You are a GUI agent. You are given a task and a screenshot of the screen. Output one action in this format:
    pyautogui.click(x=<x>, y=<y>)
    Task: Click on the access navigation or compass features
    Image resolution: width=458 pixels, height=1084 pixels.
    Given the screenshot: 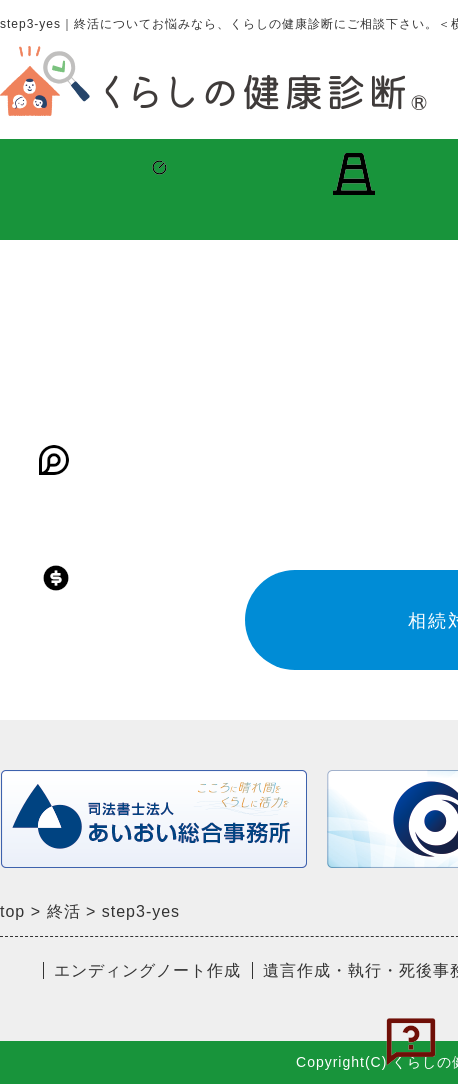 What is the action you would take?
    pyautogui.click(x=159, y=167)
    